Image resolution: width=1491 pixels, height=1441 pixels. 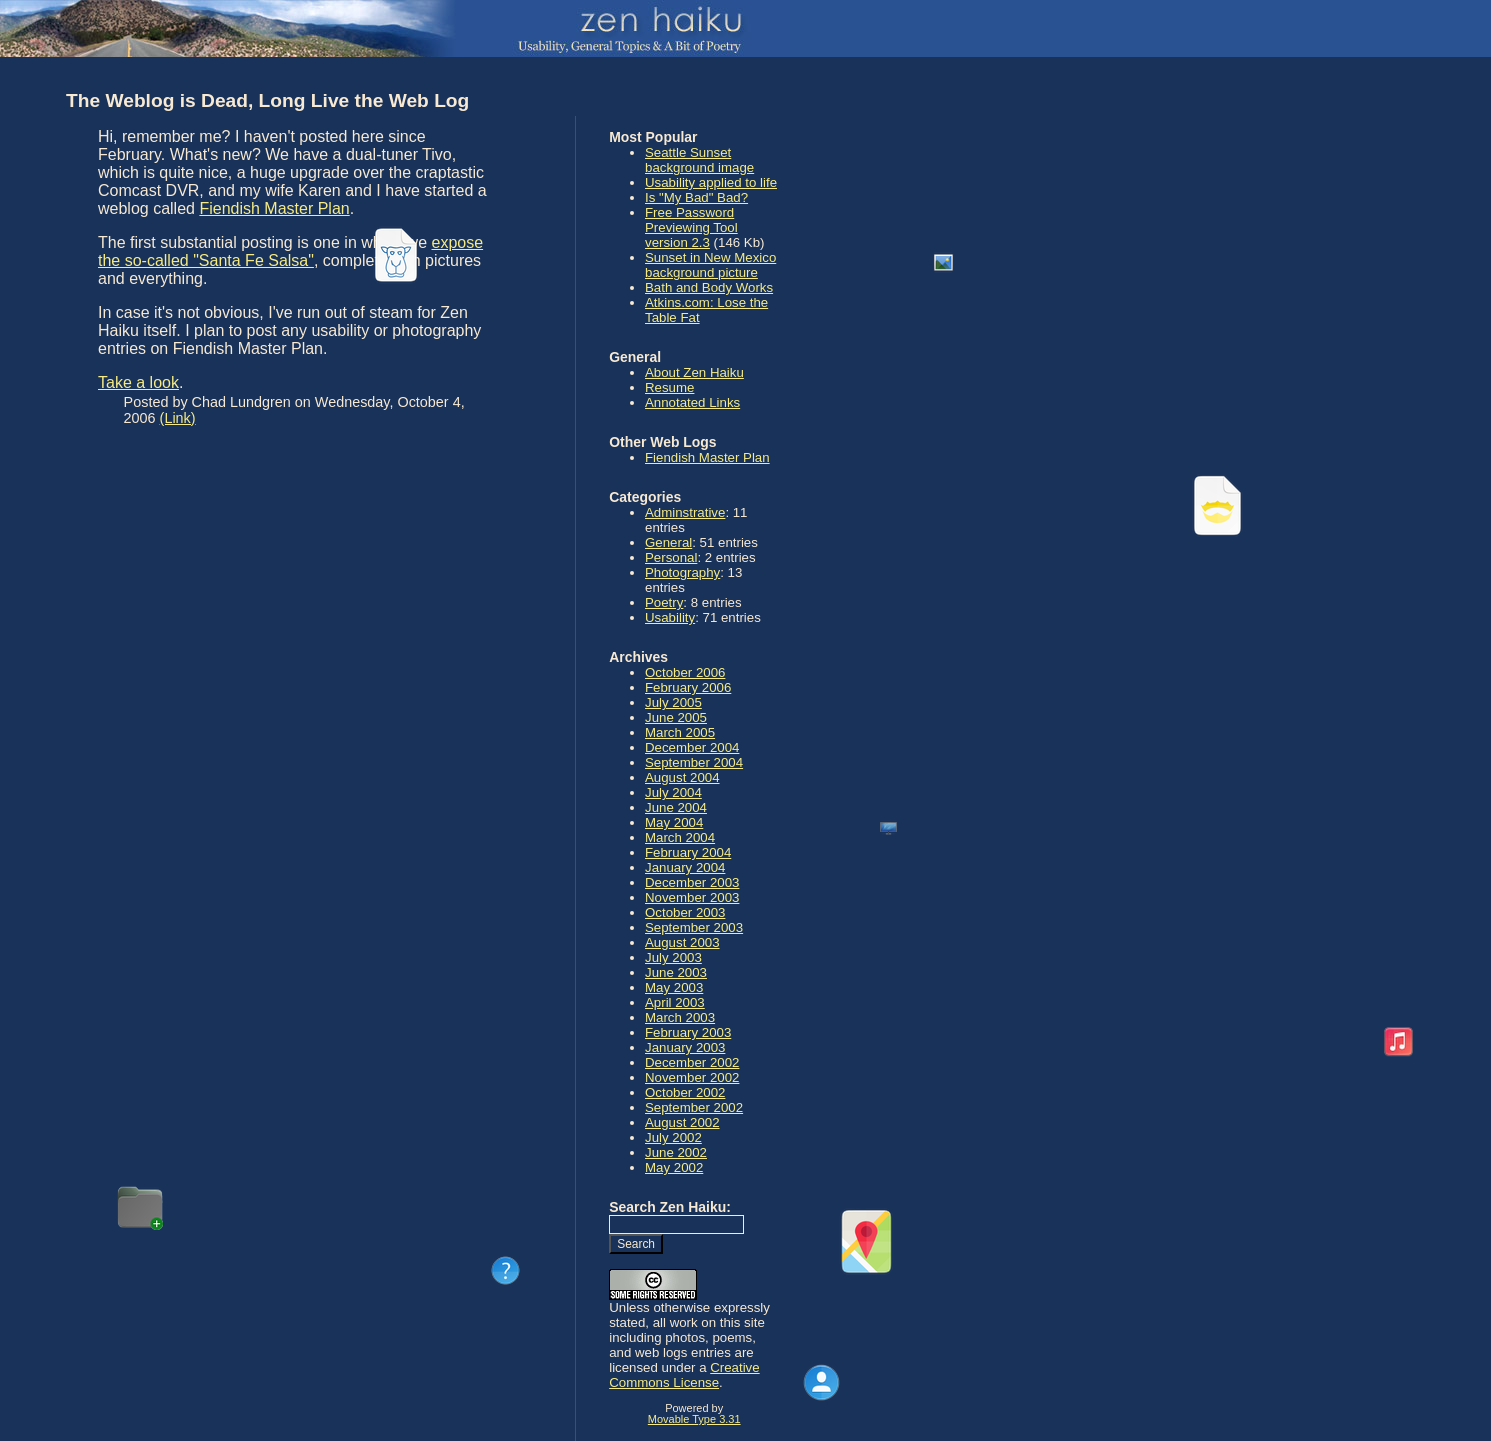 What do you see at coordinates (888, 826) in the screenshot?
I see `display settings for connected monitor` at bounding box center [888, 826].